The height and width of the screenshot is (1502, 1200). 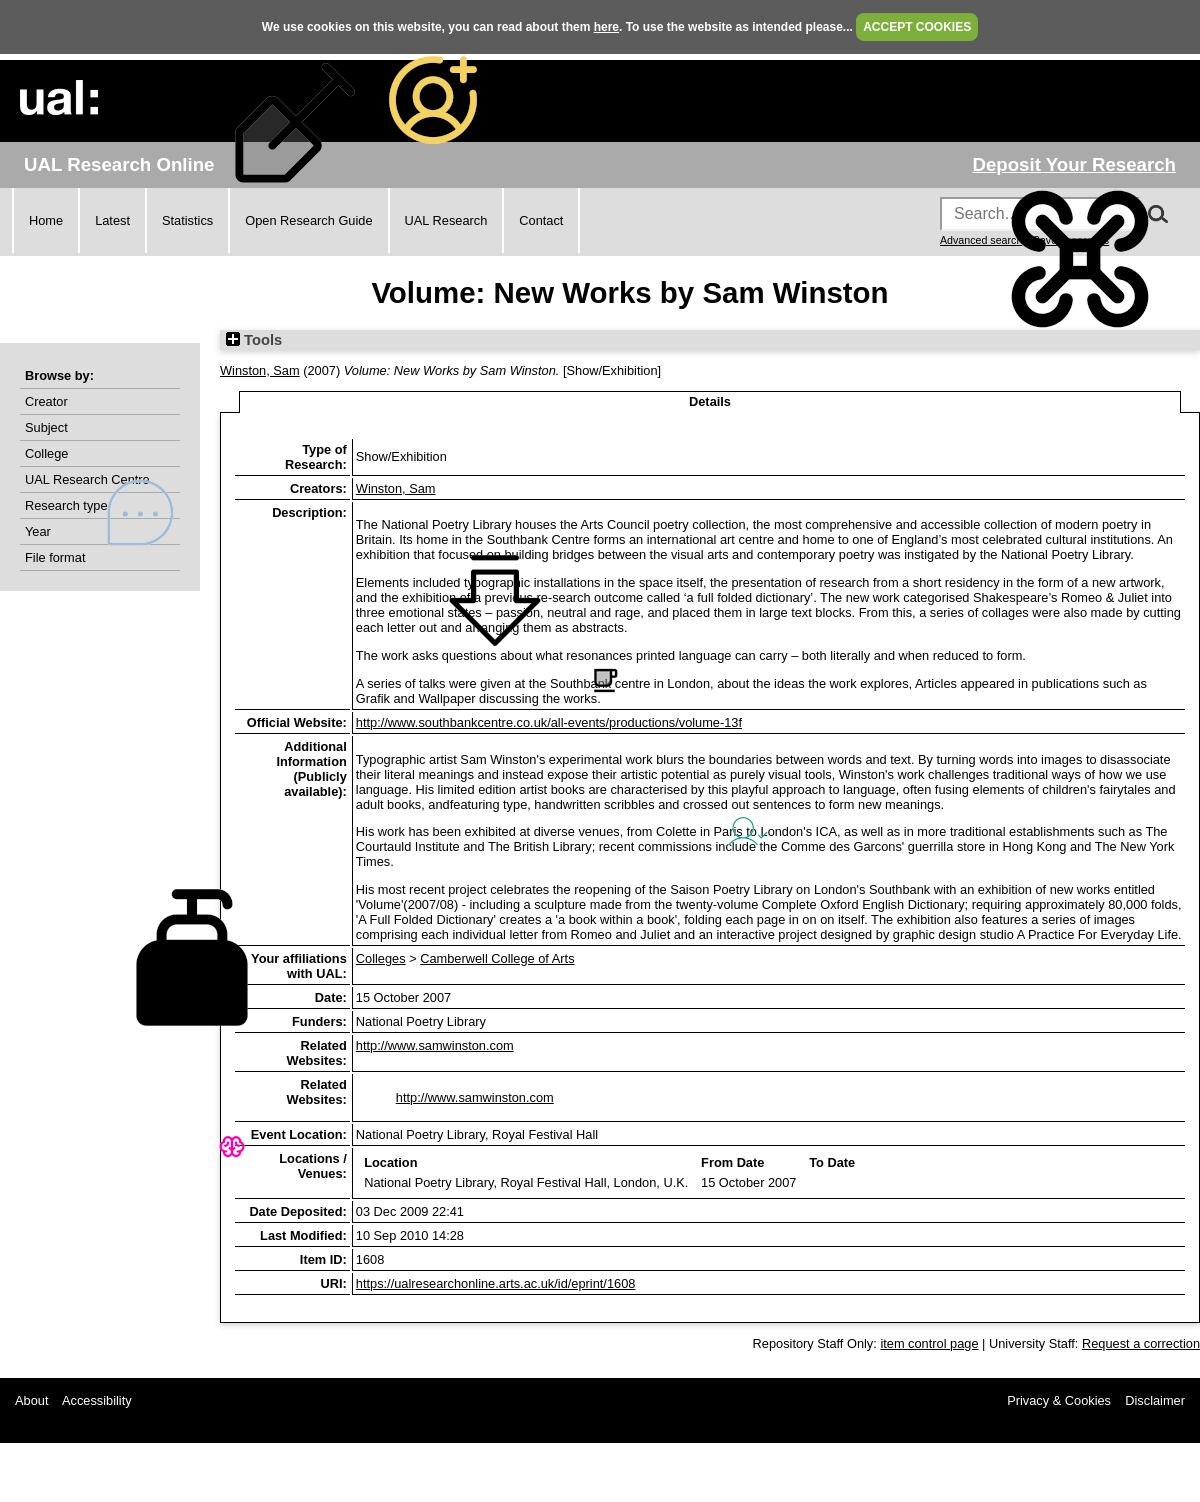 I want to click on download a file or content, so click(x=495, y=597).